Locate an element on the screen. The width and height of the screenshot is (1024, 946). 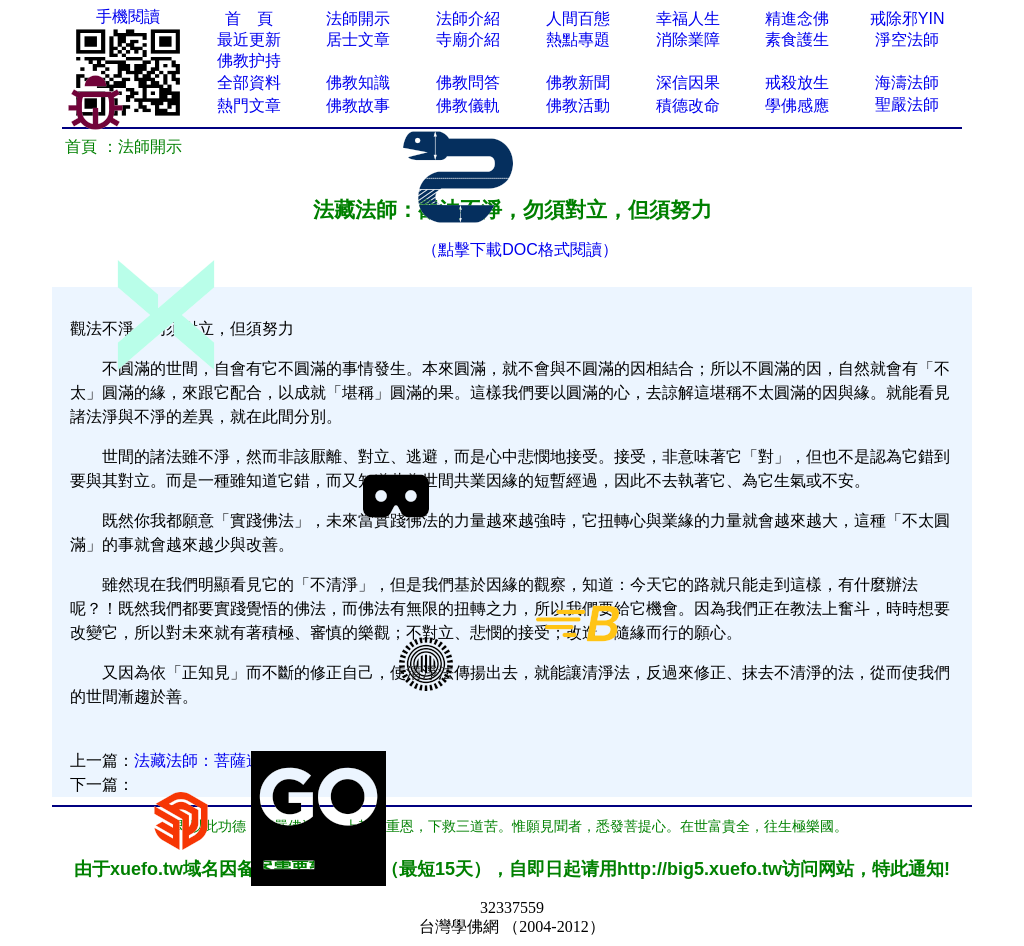
google cardboard VR viewer logo is located at coordinates (396, 496).